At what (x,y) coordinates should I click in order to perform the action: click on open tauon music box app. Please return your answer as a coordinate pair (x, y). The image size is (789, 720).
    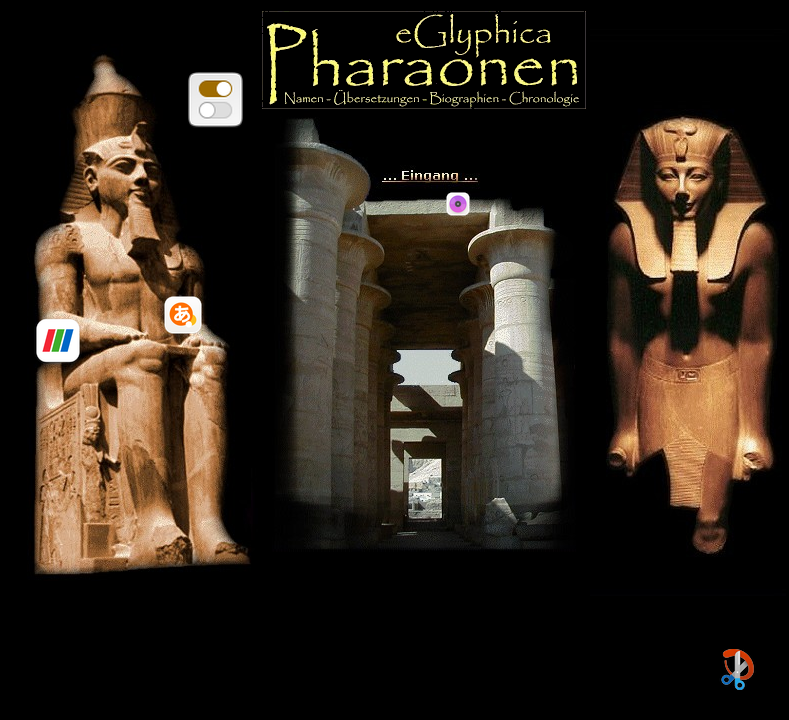
    Looking at the image, I should click on (458, 204).